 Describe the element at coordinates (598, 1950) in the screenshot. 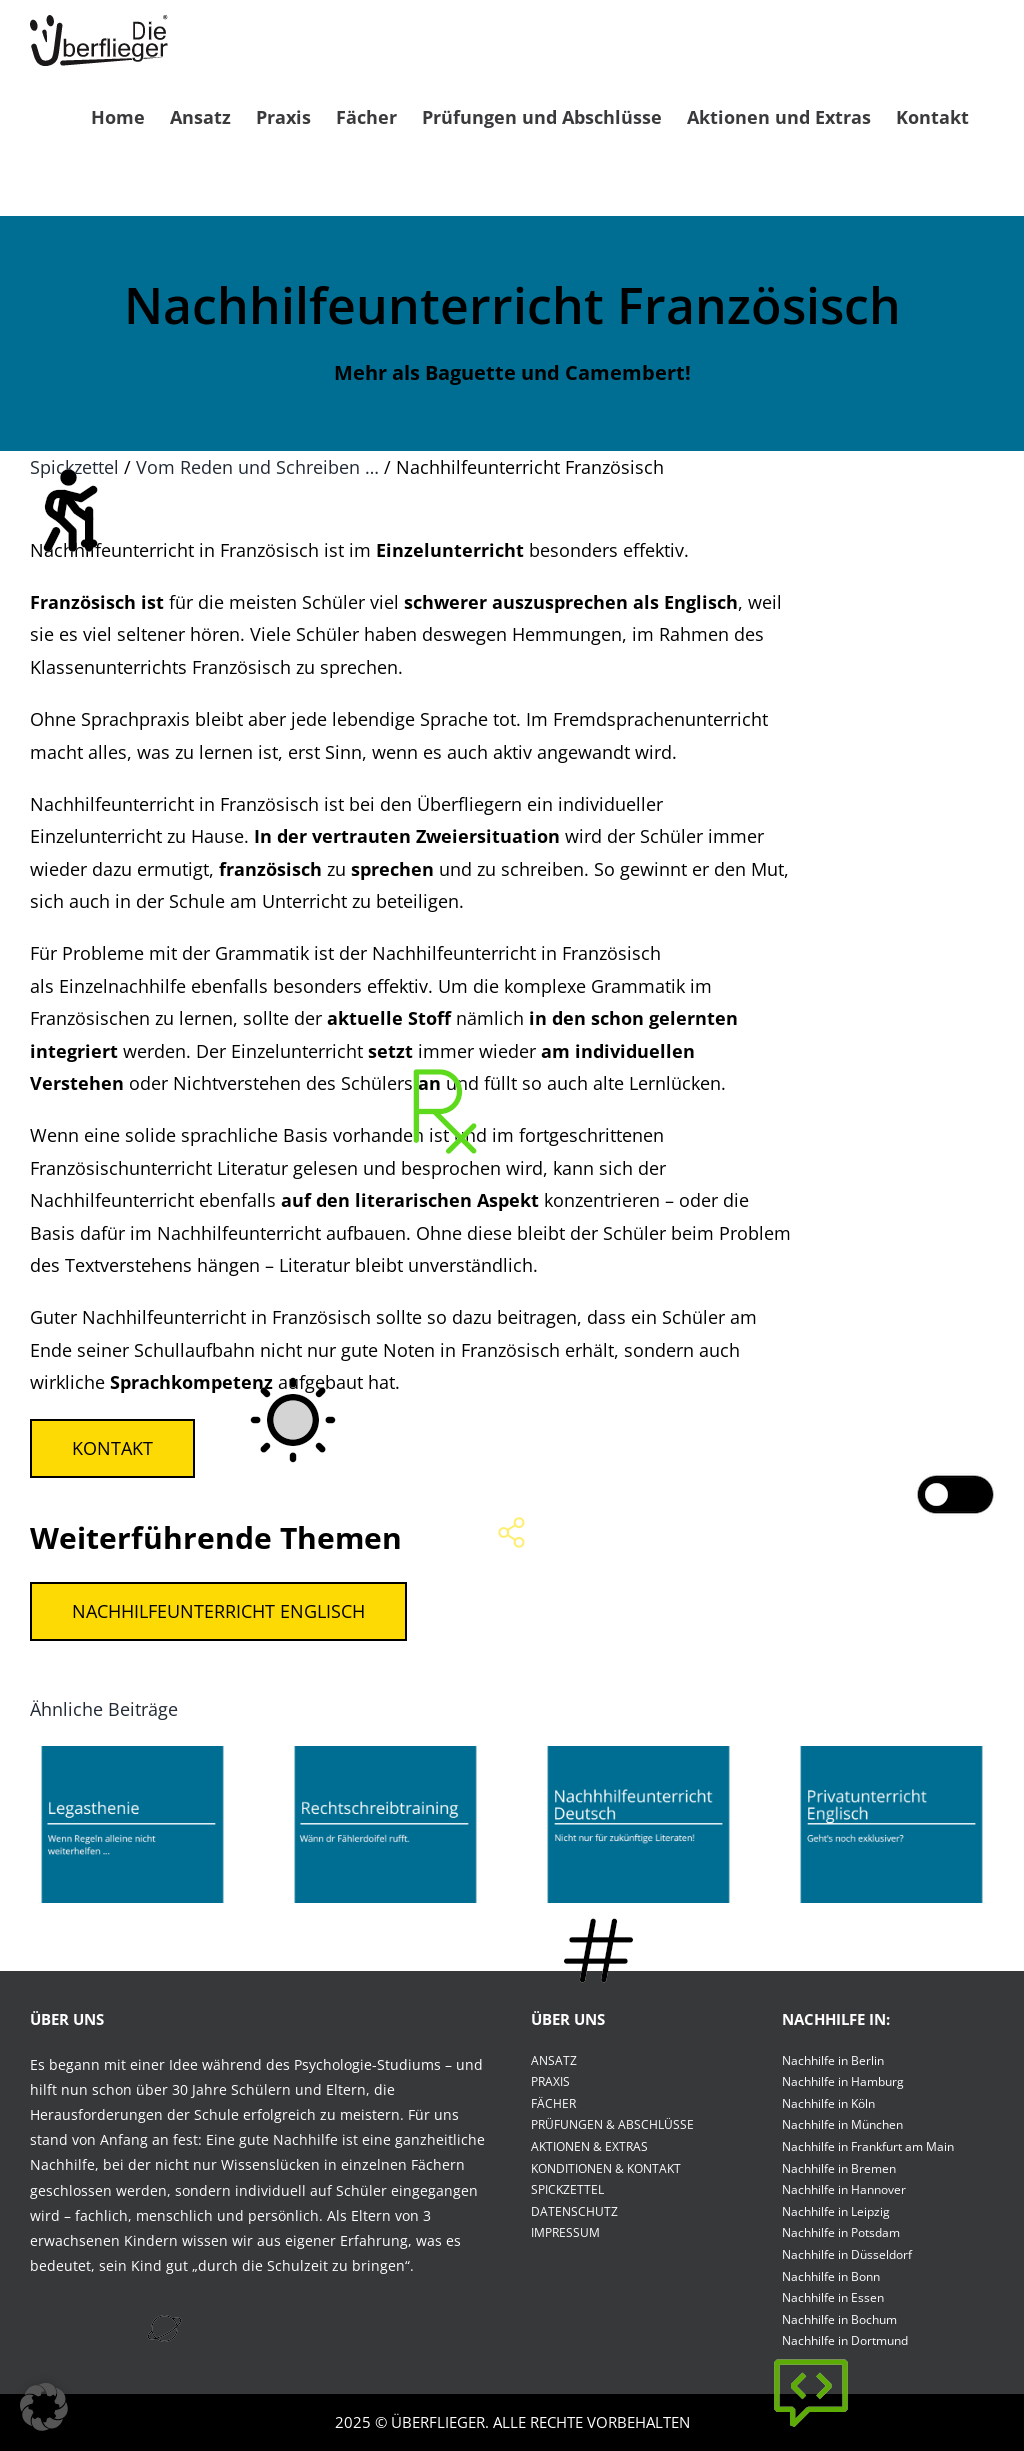

I see `view or add hashtags` at that location.